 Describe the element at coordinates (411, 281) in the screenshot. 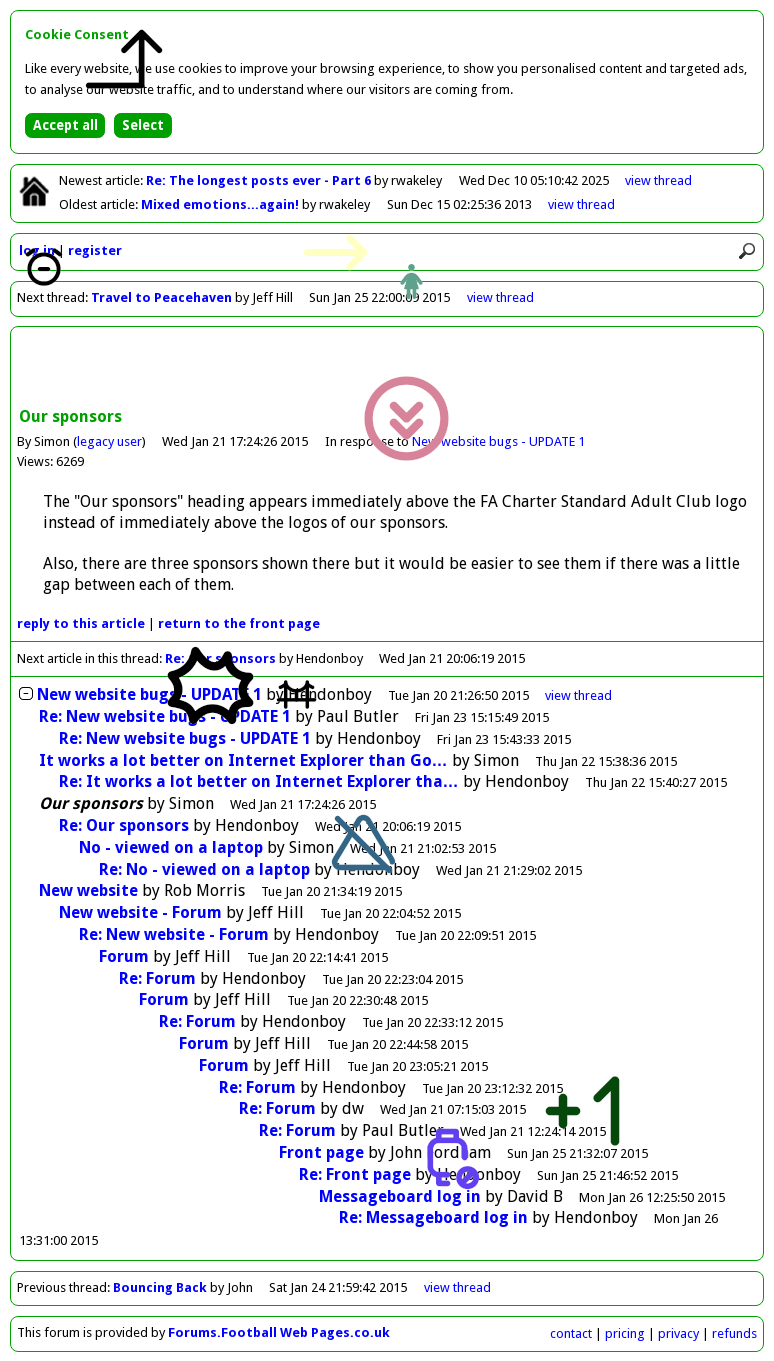

I see `women's restroom indicator` at that location.